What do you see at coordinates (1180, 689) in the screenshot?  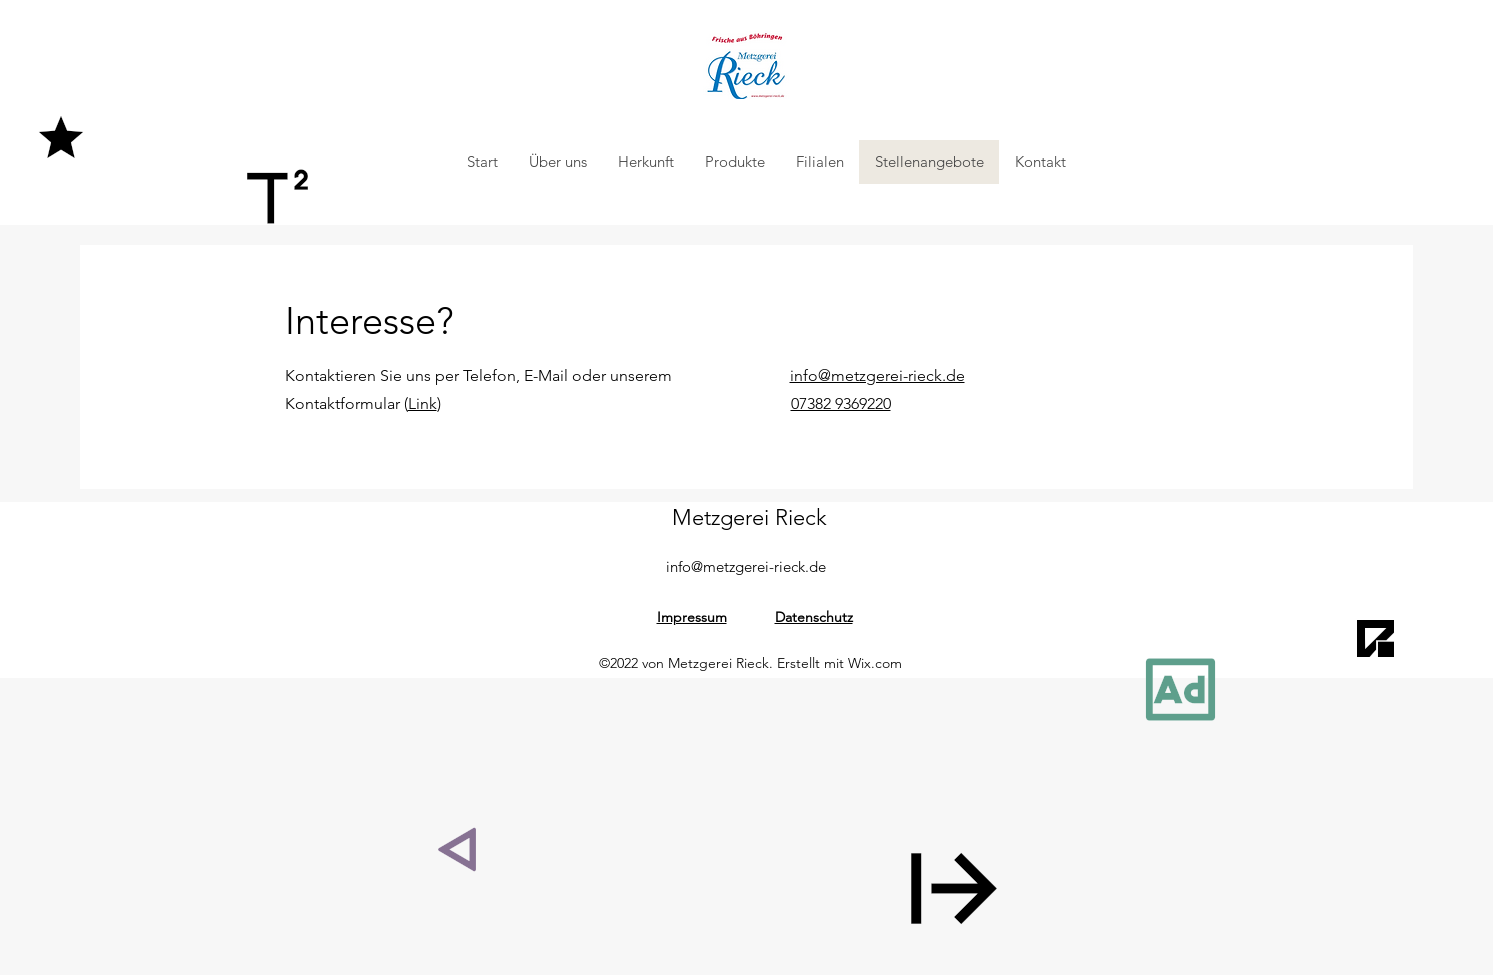 I see `indicates sponsored or promotional content` at bounding box center [1180, 689].